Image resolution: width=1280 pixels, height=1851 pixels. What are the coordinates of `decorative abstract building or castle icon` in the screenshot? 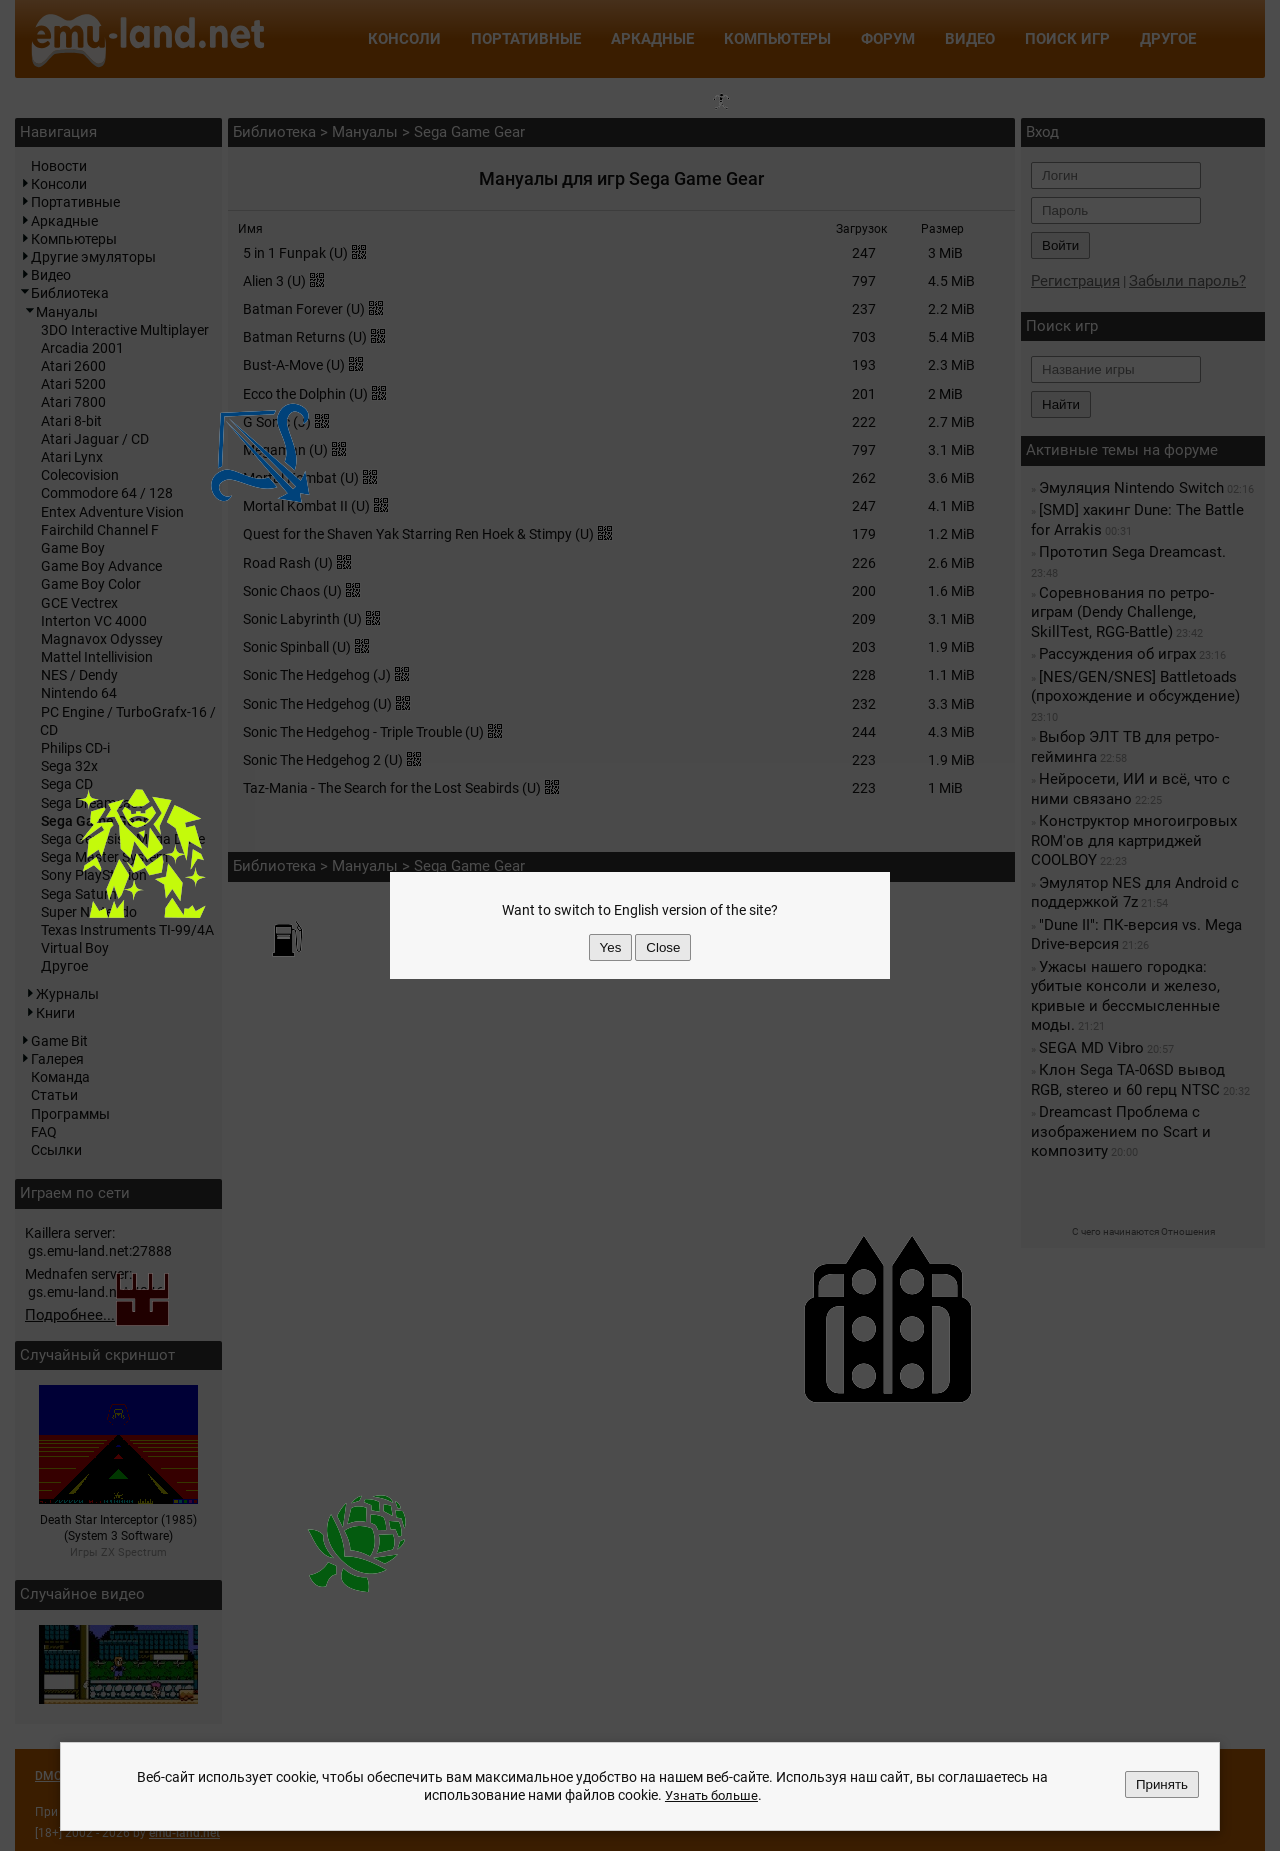 It's located at (888, 1319).